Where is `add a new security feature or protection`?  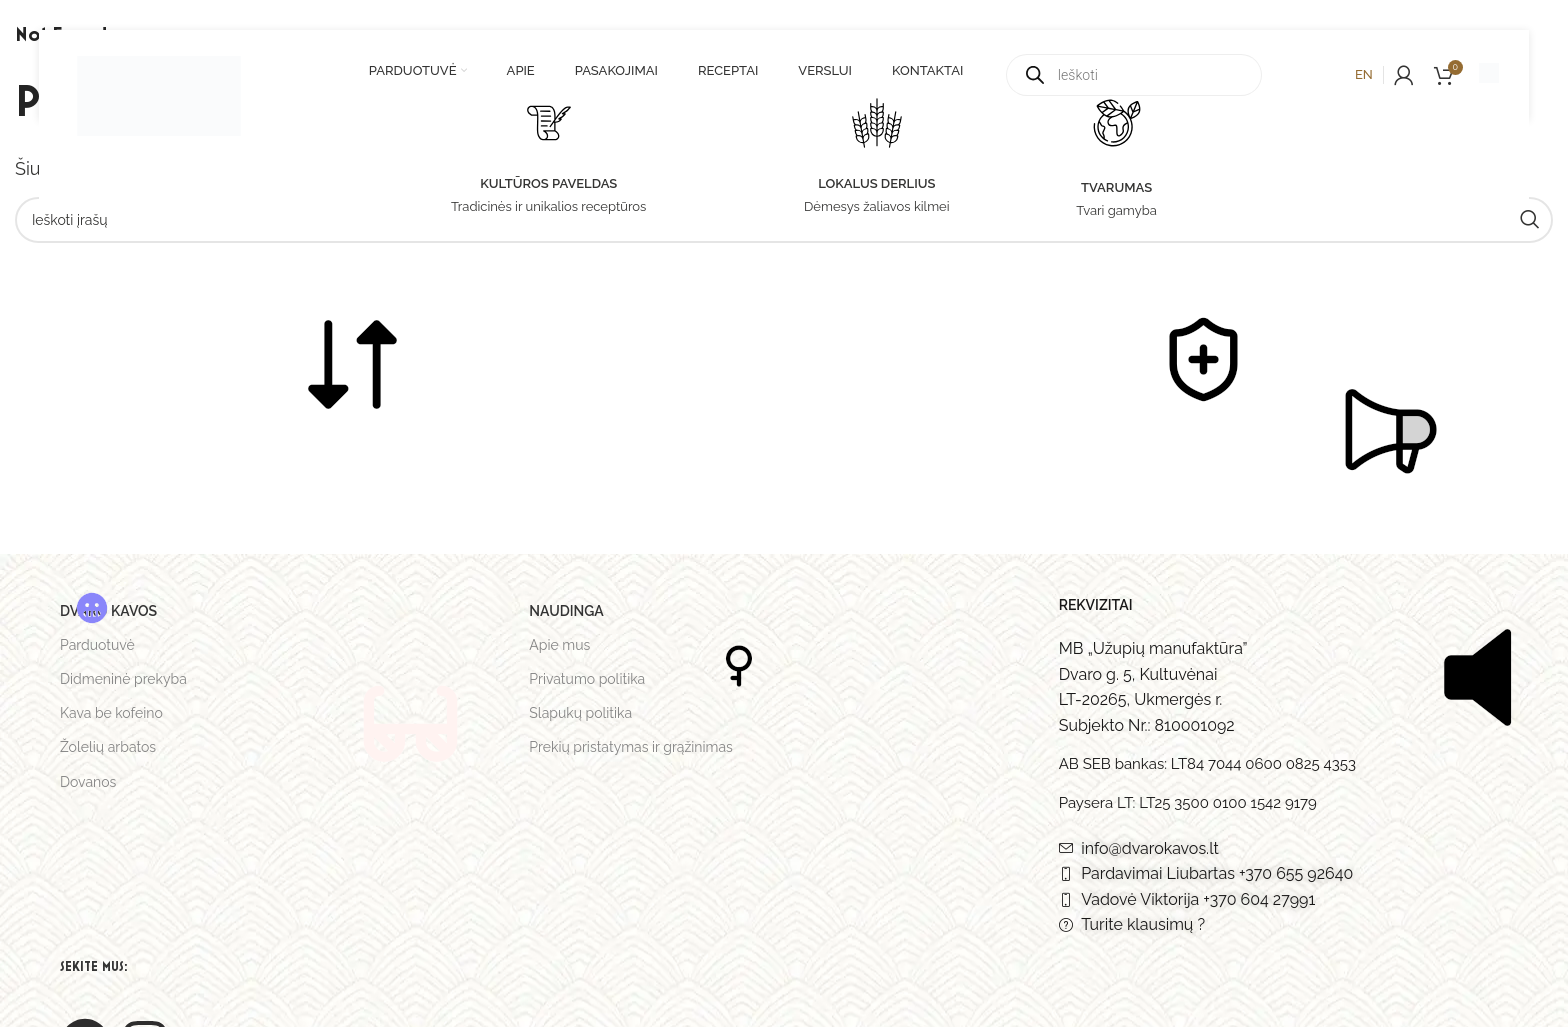 add a new security feature or protection is located at coordinates (1203, 359).